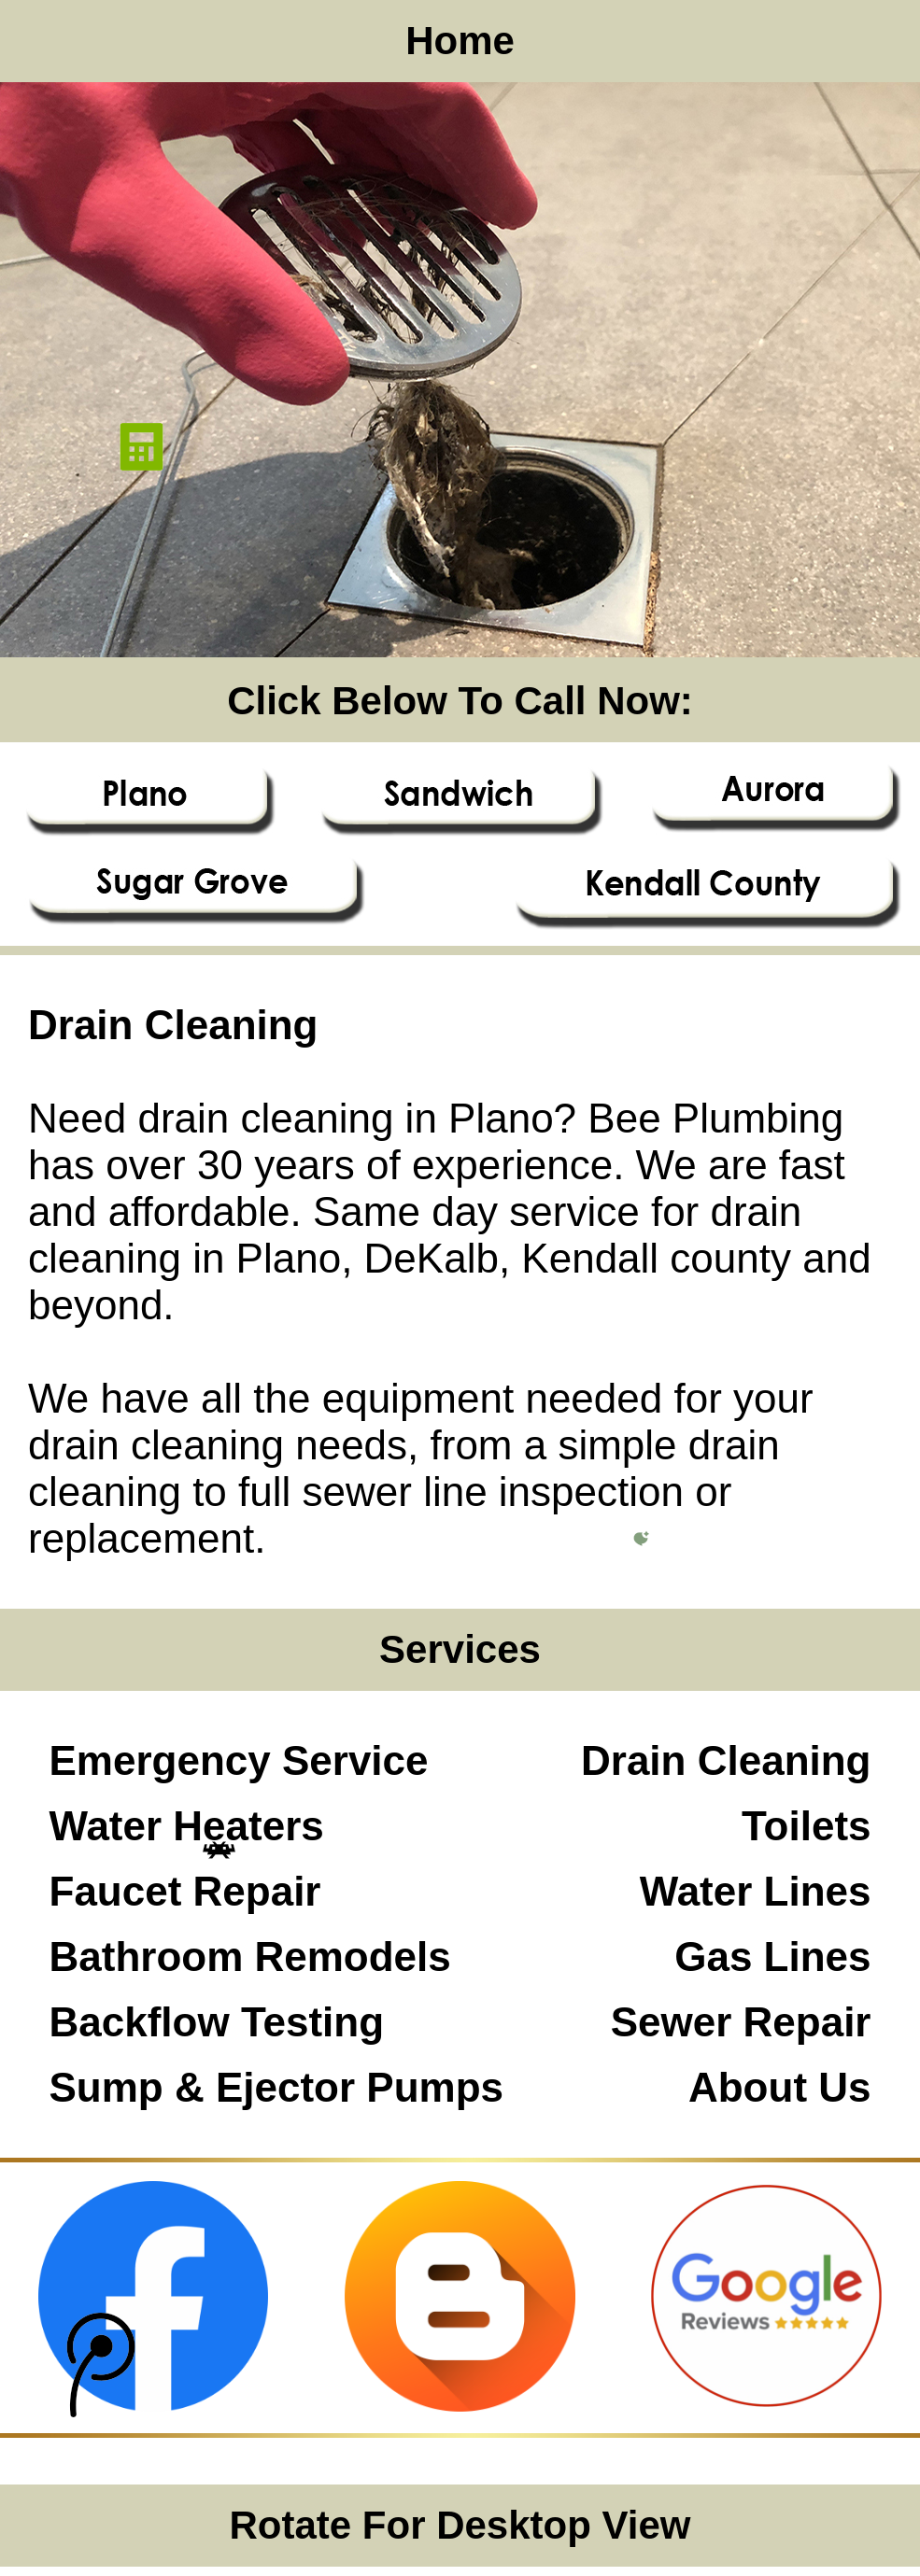 The width and height of the screenshot is (920, 2576). What do you see at coordinates (219, 1850) in the screenshot?
I see `open RetroArch emulator app` at bounding box center [219, 1850].